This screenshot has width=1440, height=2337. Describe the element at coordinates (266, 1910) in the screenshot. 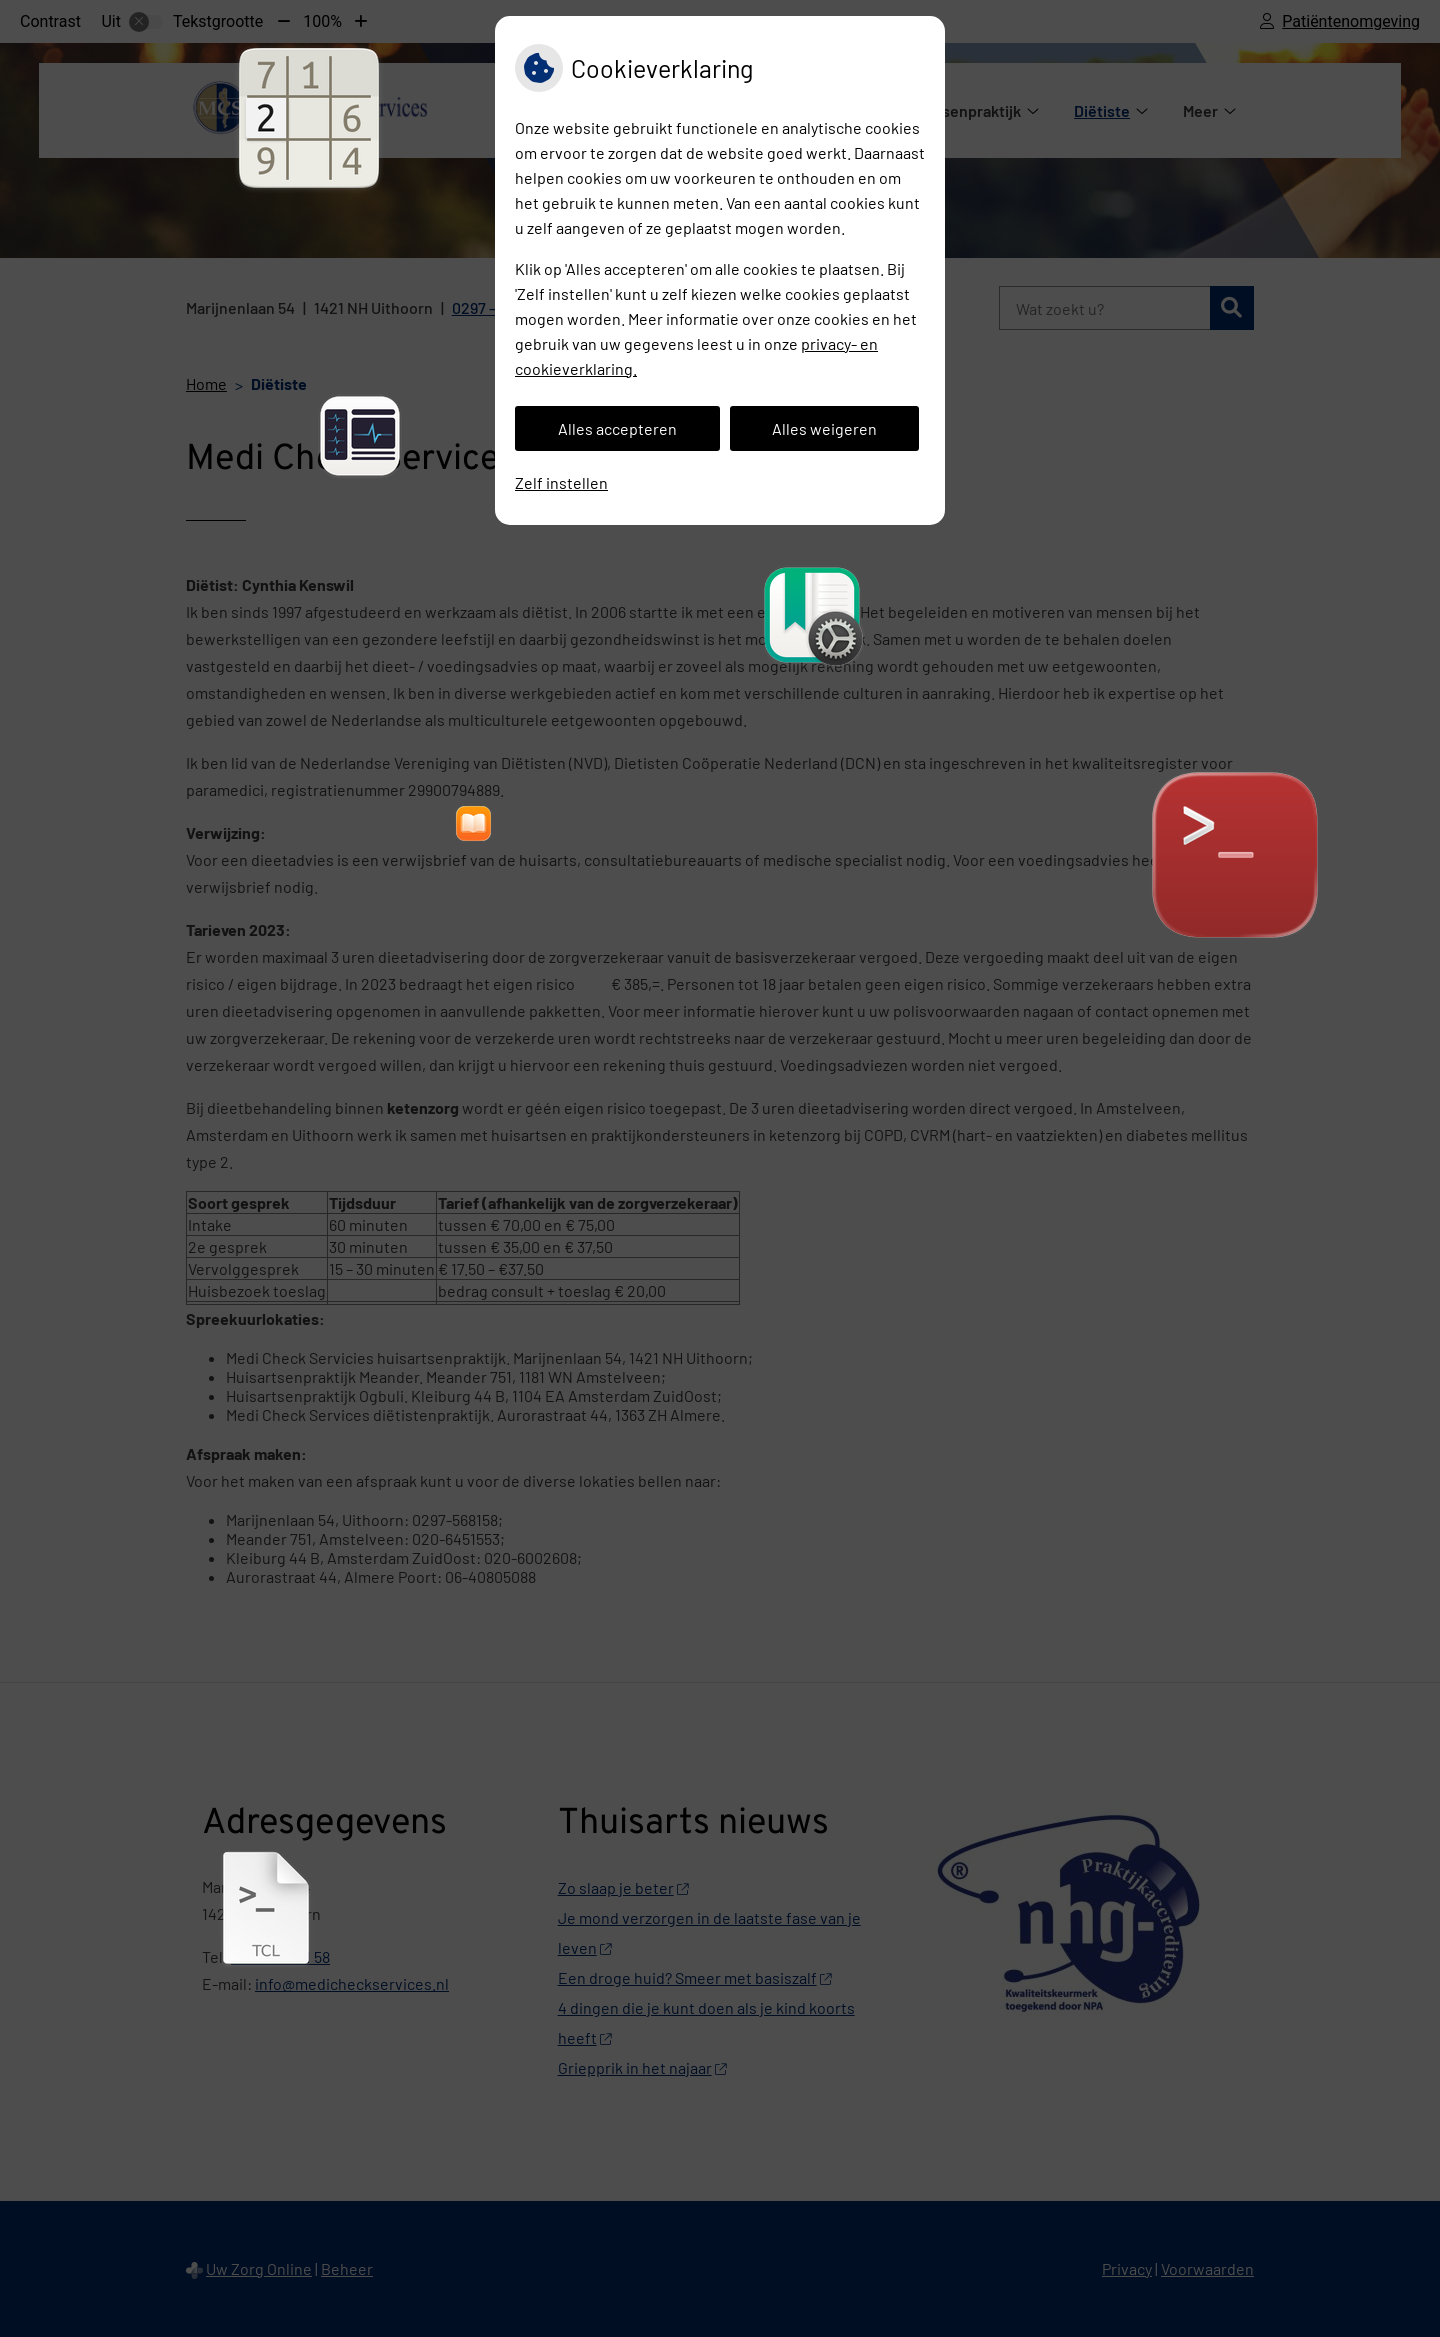

I see `a tcl script file` at that location.